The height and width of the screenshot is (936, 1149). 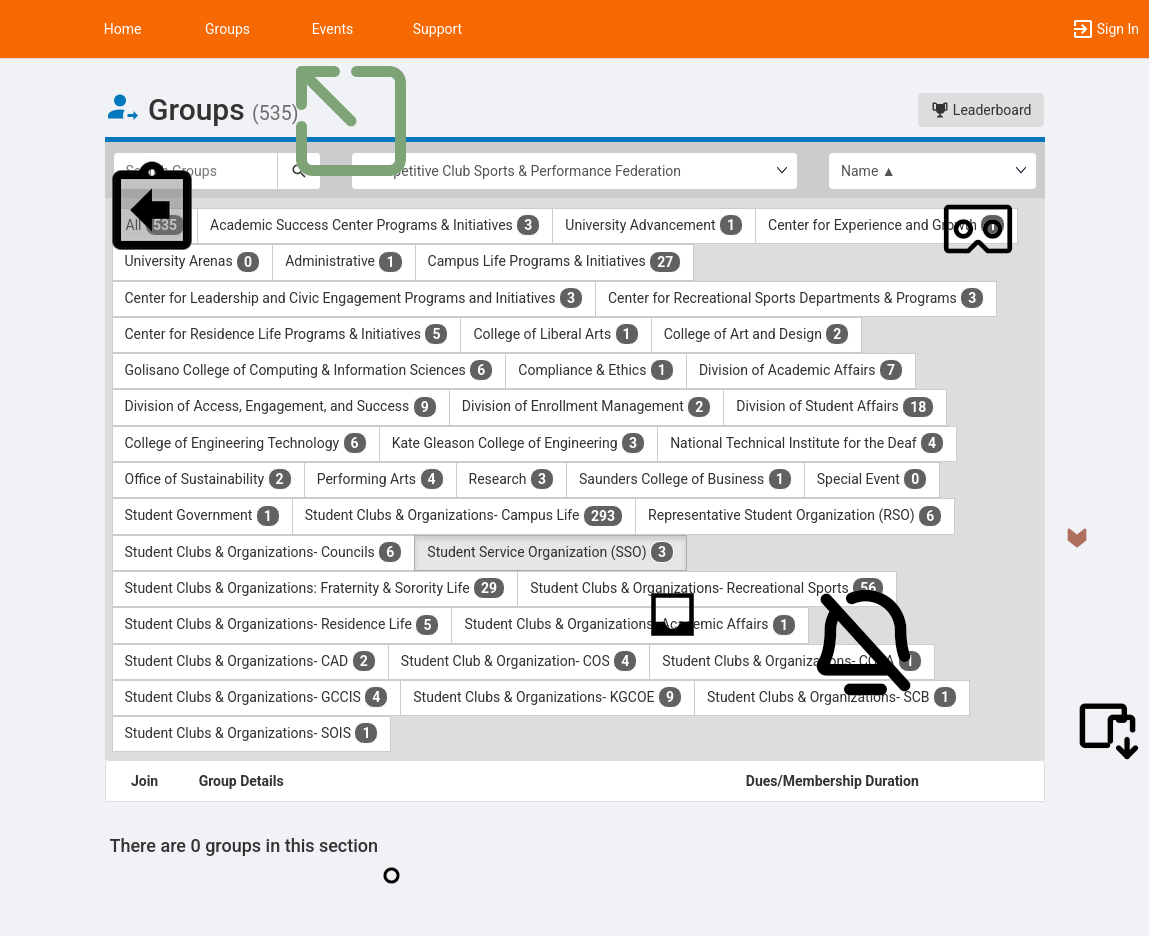 I want to click on open link in new window, so click(x=351, y=121).